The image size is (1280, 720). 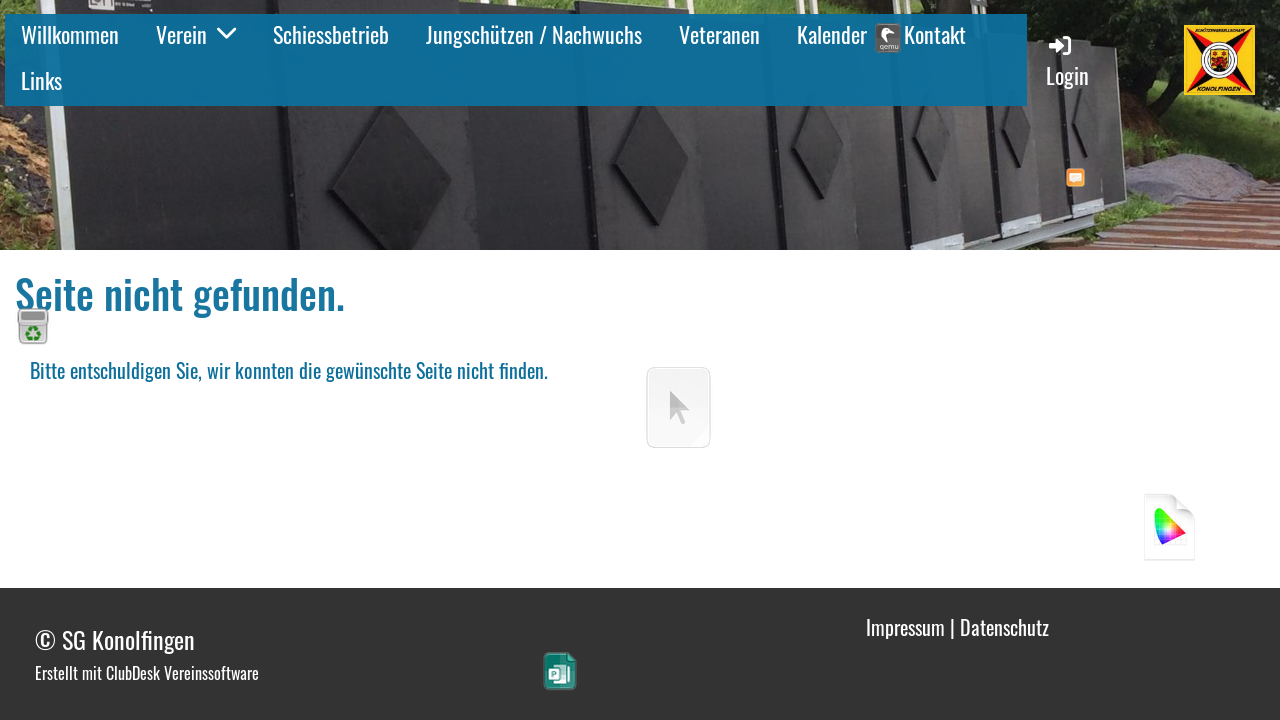 What do you see at coordinates (1075, 177) in the screenshot?
I see `open chatty messaging app` at bounding box center [1075, 177].